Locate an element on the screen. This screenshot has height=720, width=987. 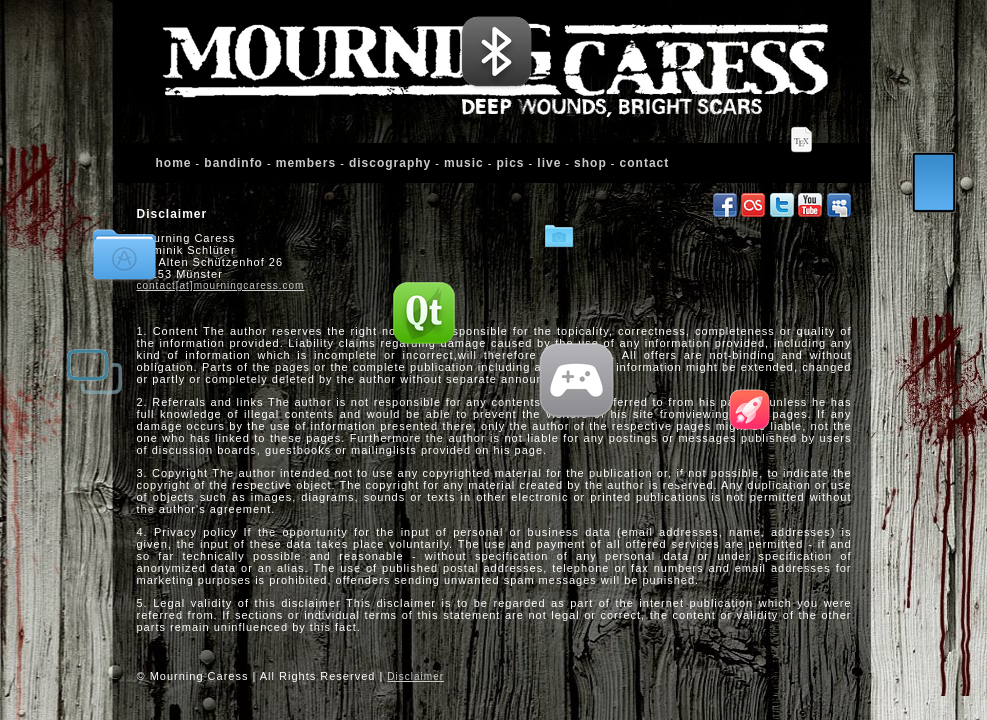
iPad Air M2 device icon is located at coordinates (934, 183).